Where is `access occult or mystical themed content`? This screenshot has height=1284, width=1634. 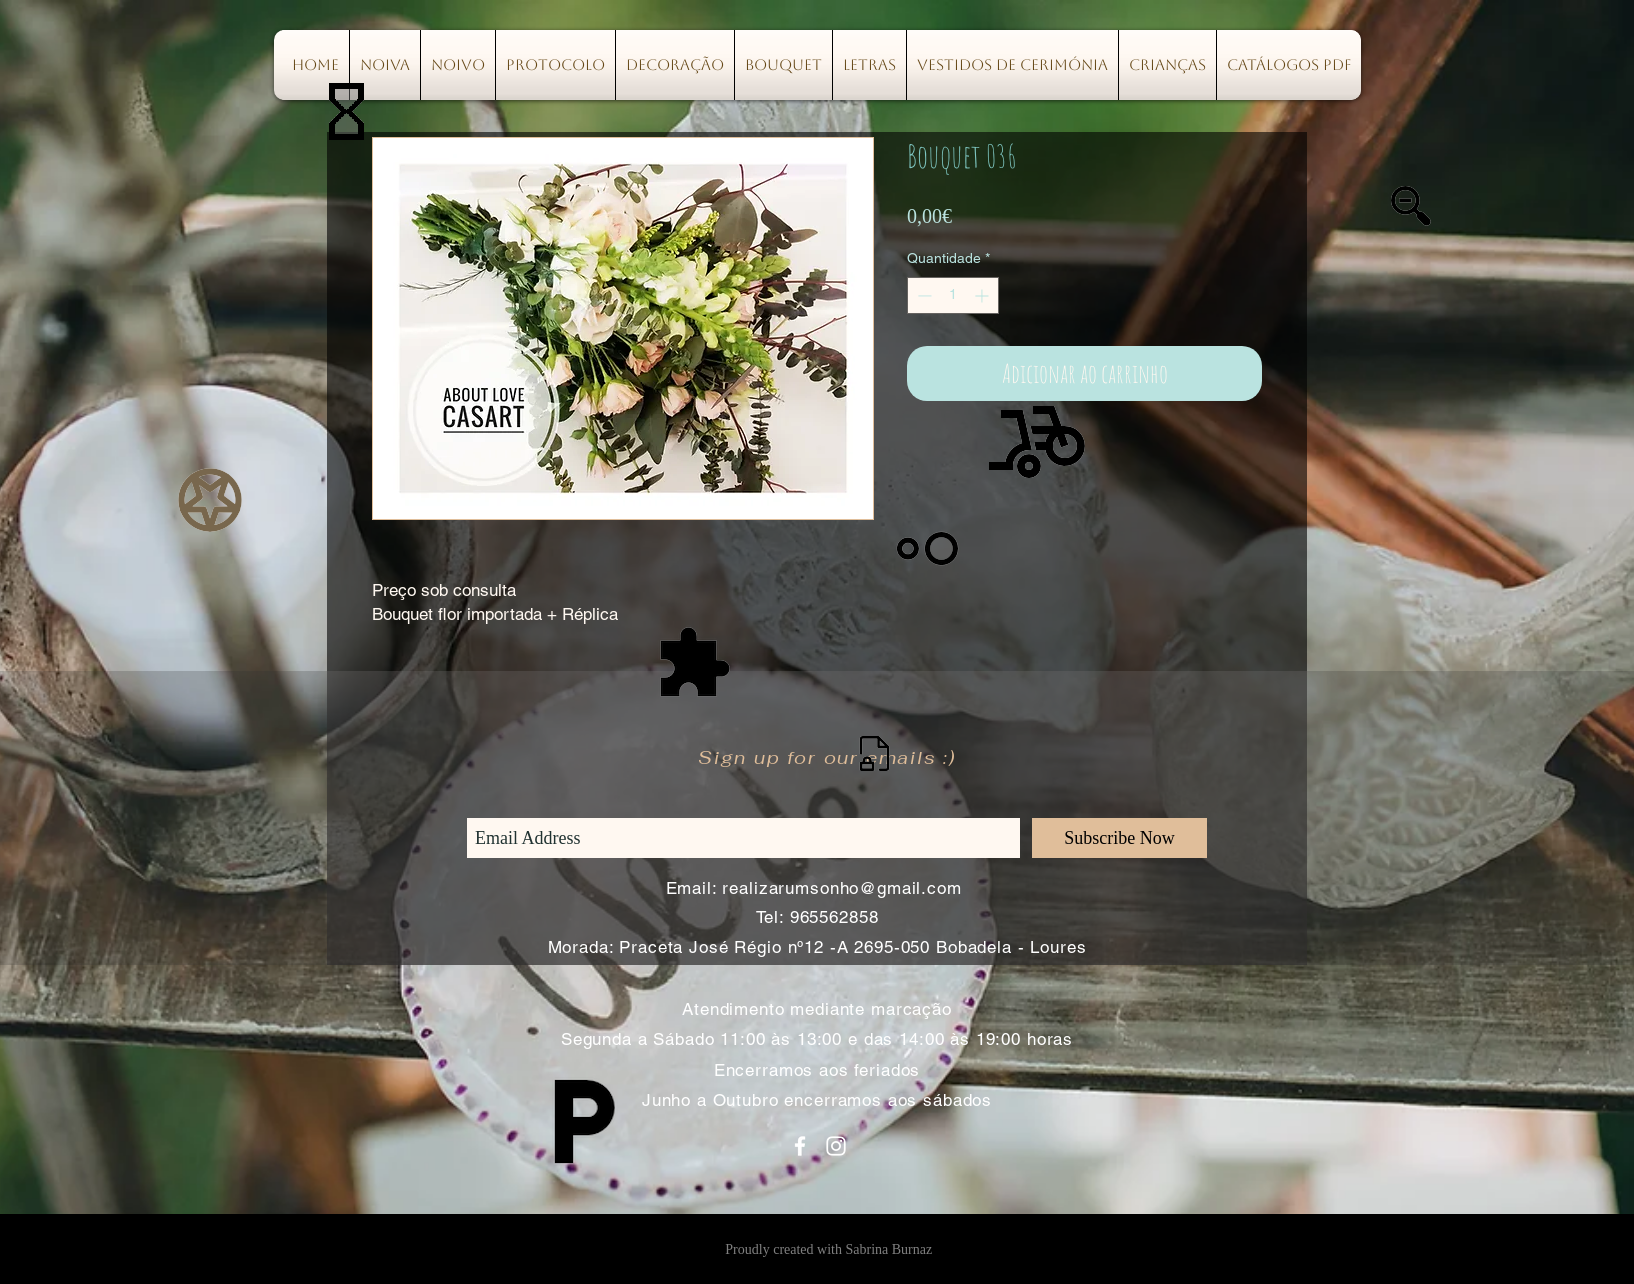
access occult or mystical themed content is located at coordinates (210, 500).